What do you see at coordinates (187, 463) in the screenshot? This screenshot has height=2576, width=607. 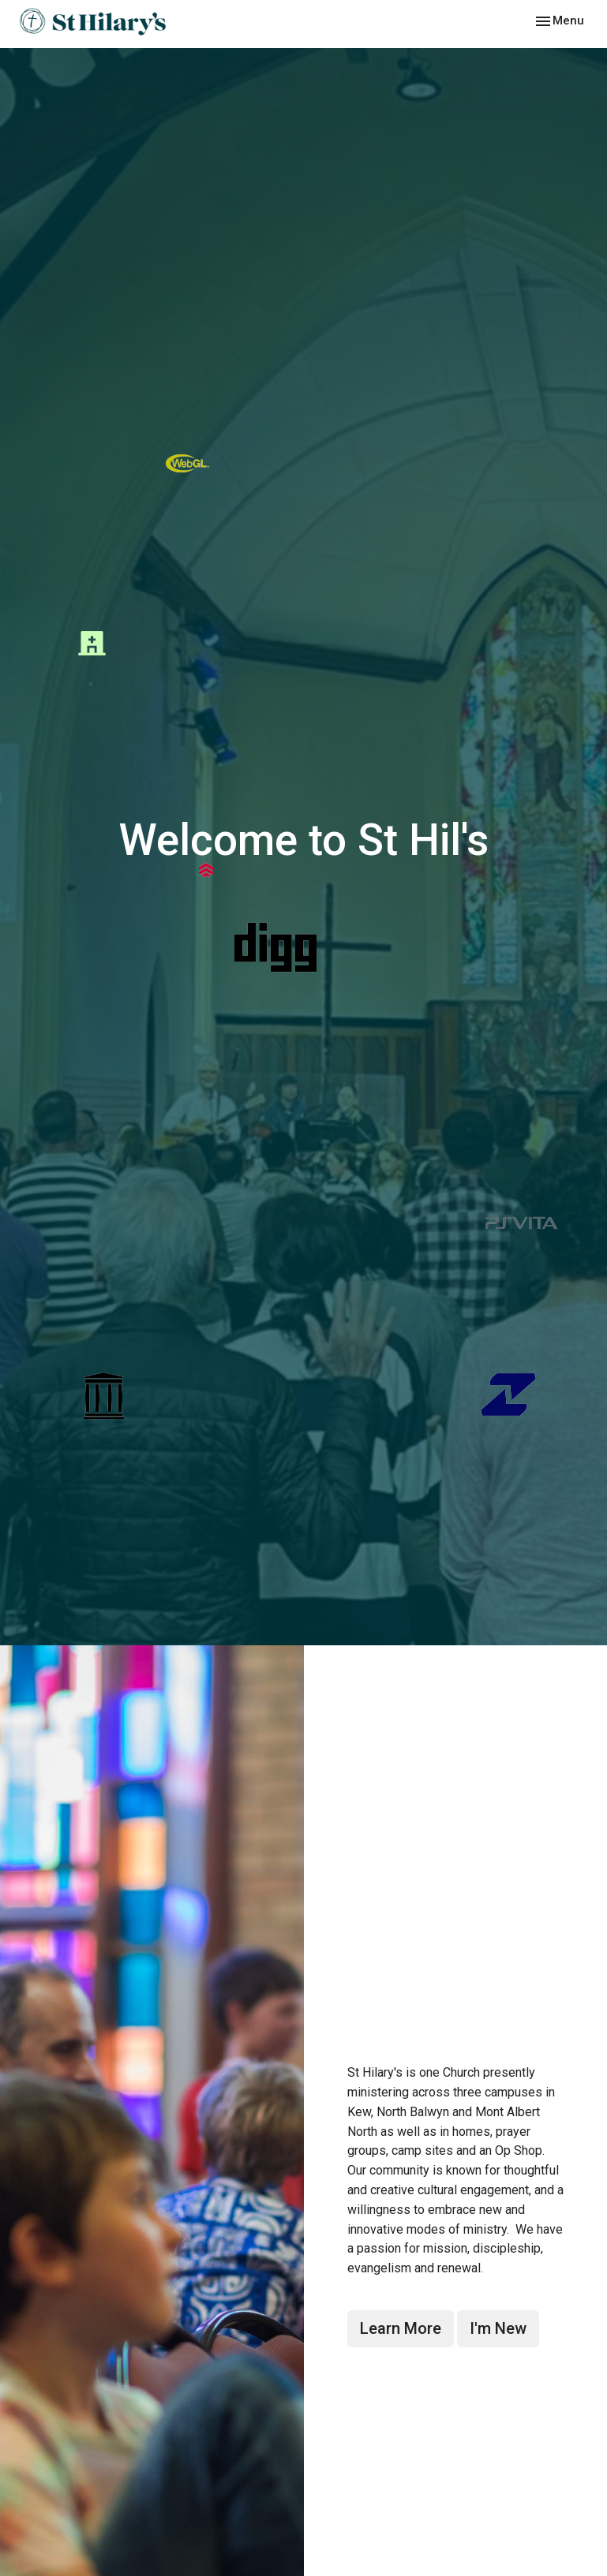 I see `WebGL technology logo` at bounding box center [187, 463].